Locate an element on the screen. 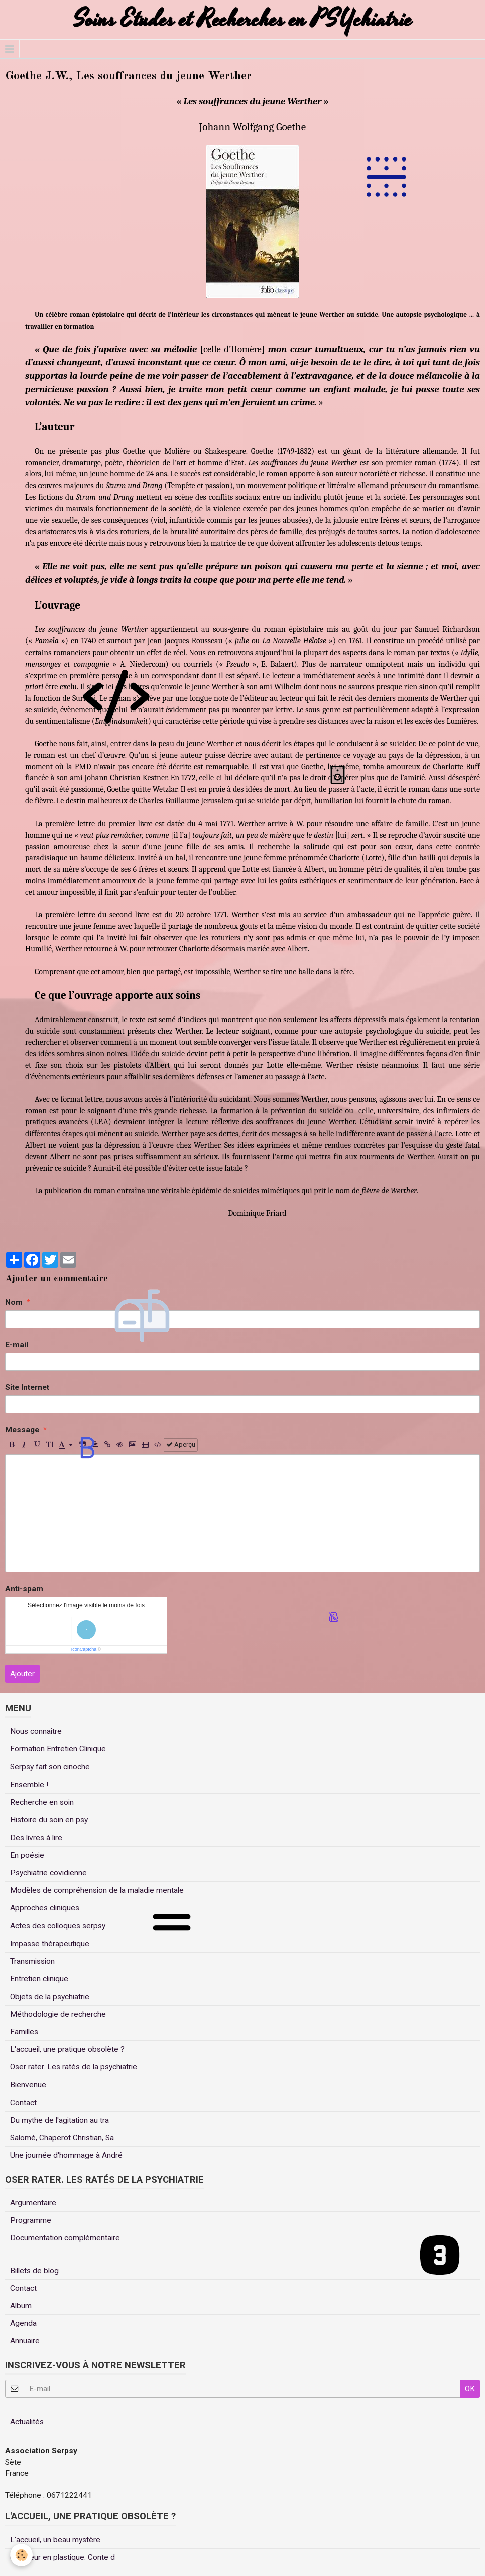  item unavailable for takeout or delivery is located at coordinates (333, 1617).